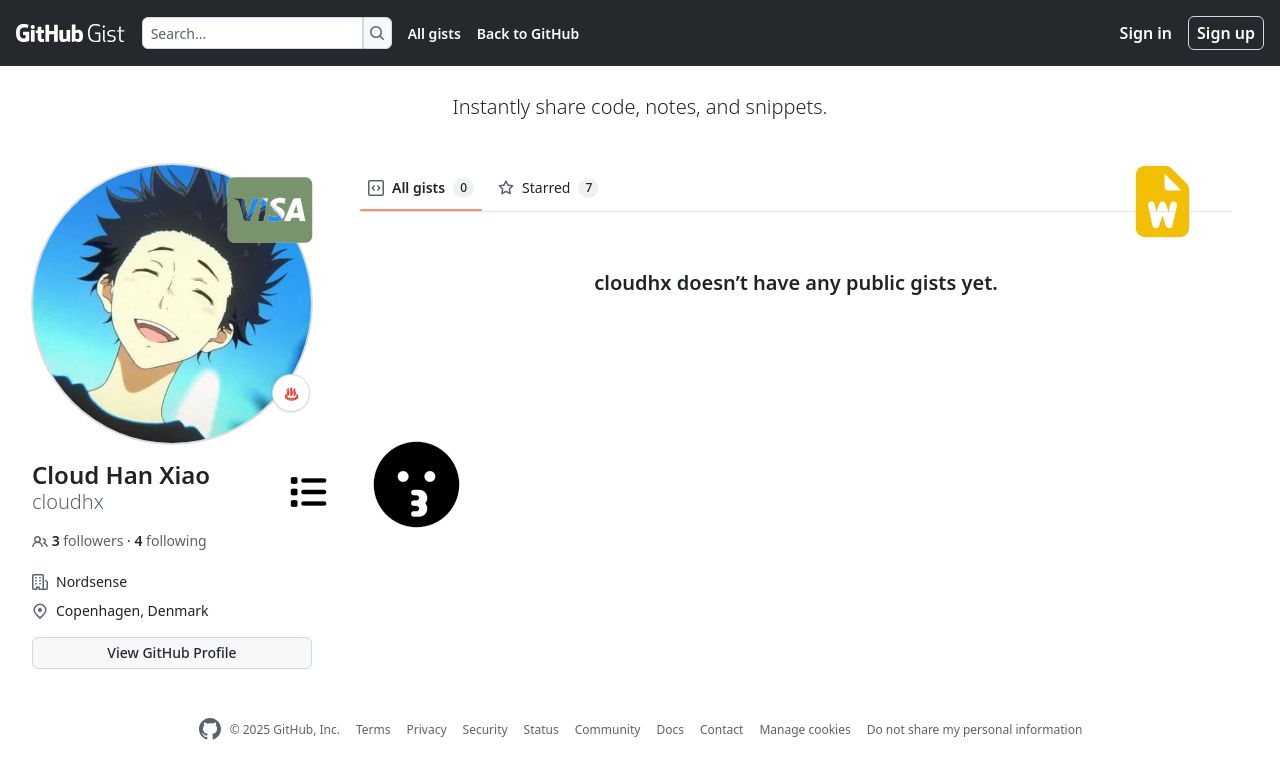  Describe the element at coordinates (1162, 201) in the screenshot. I see `open a Microsoft Word document` at that location.